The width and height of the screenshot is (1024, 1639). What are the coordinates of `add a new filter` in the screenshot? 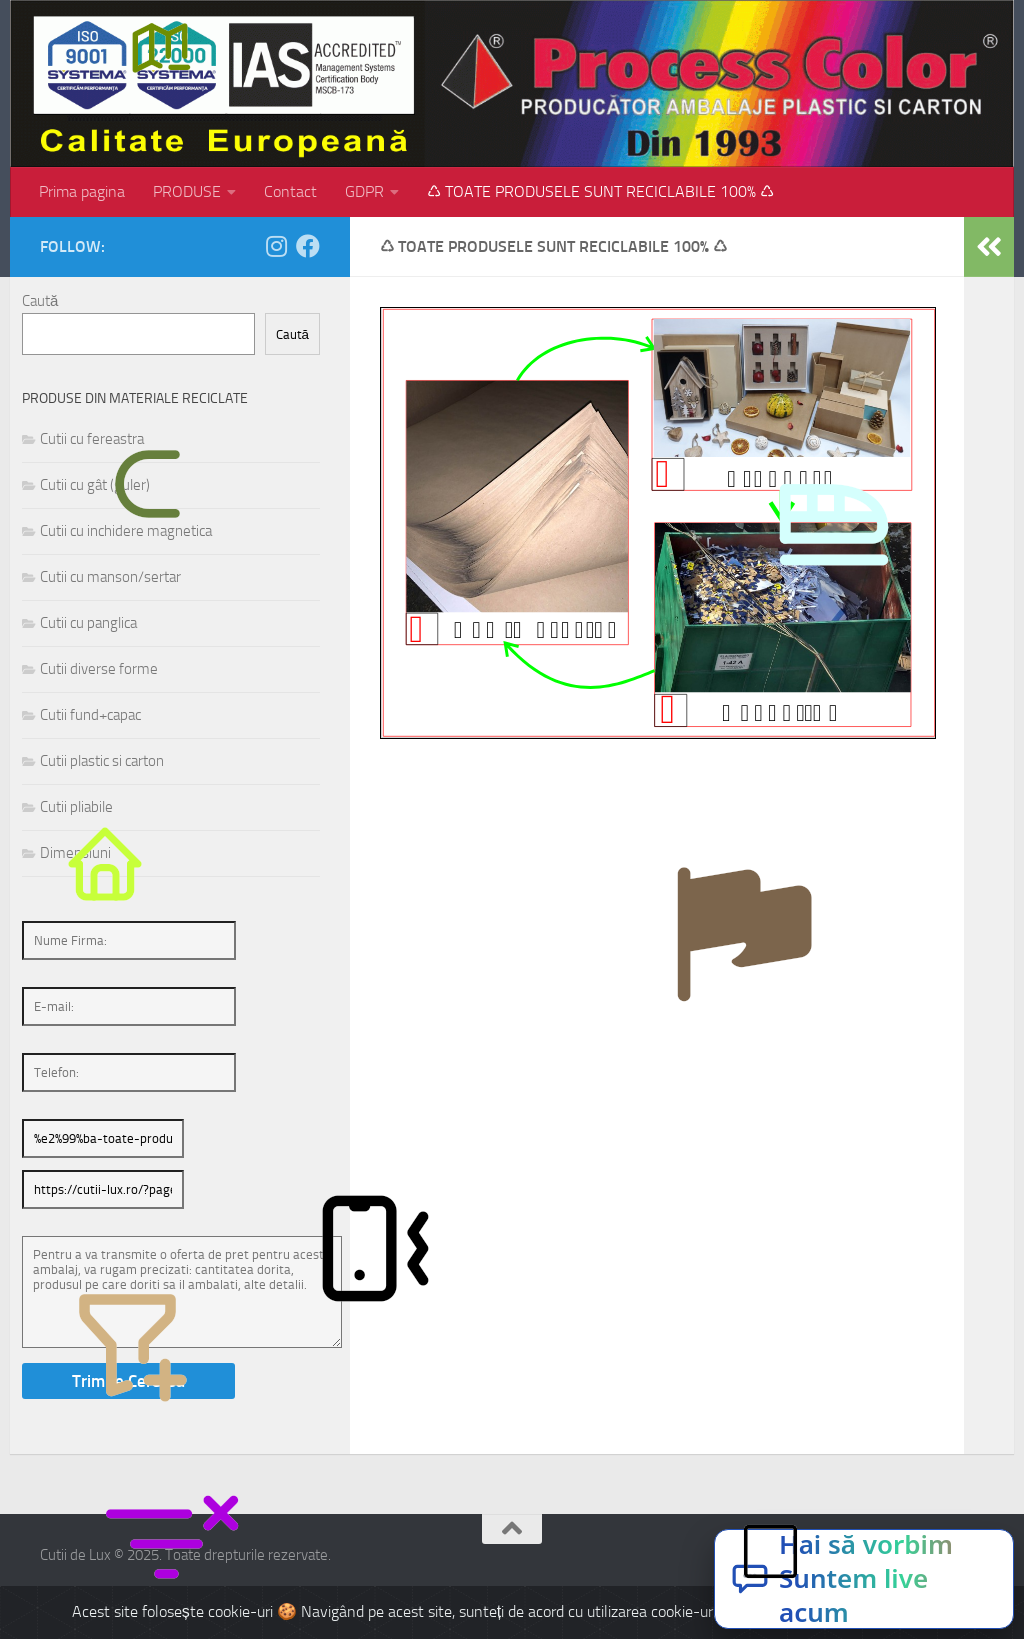 It's located at (127, 1342).